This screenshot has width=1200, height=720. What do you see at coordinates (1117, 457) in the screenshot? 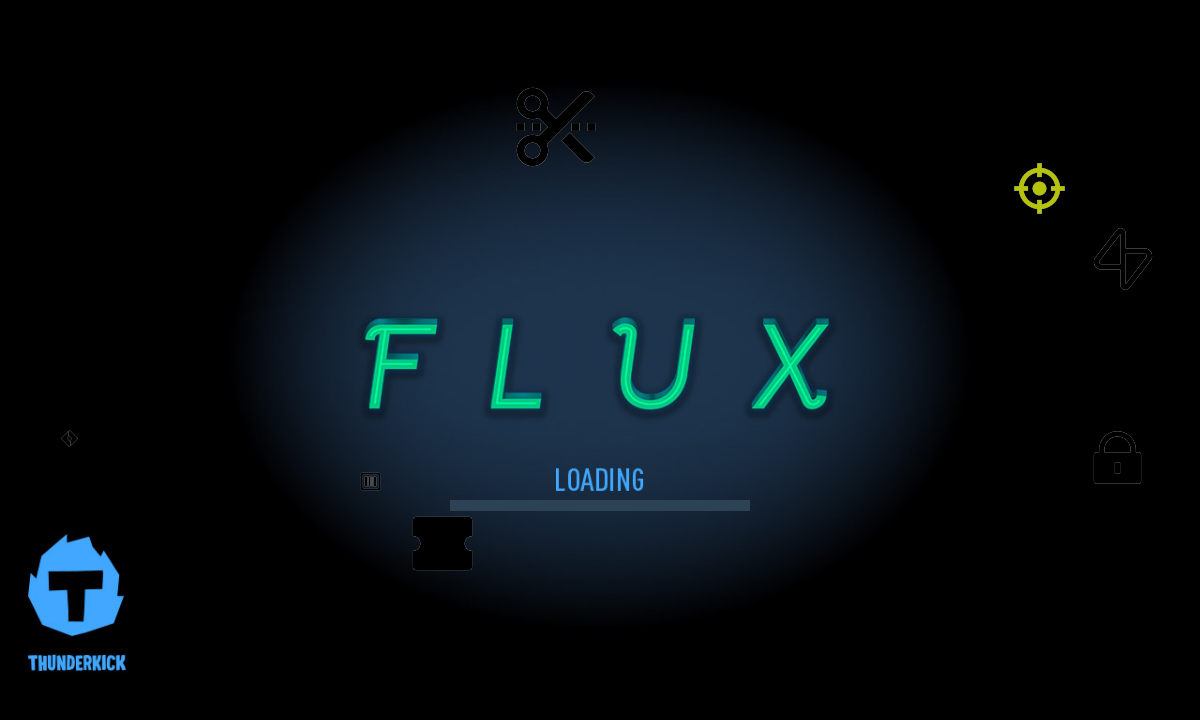
I see `indicates a locked or secured item` at bounding box center [1117, 457].